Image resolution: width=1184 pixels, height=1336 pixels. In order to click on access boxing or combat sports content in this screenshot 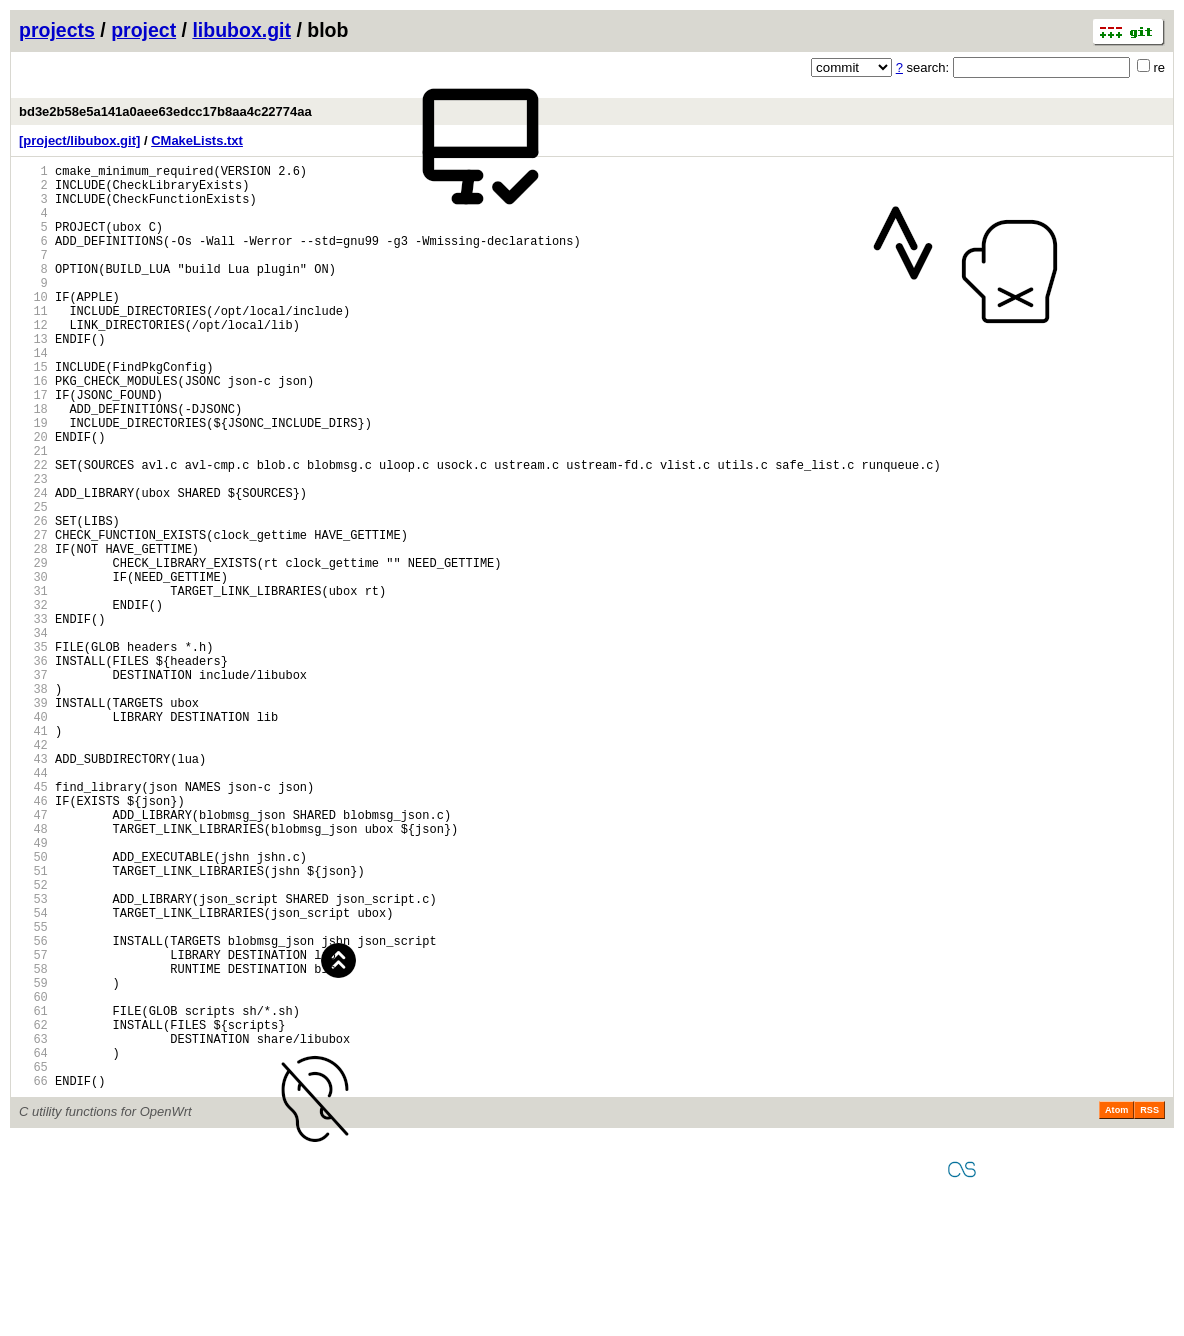, I will do `click(1011, 273)`.